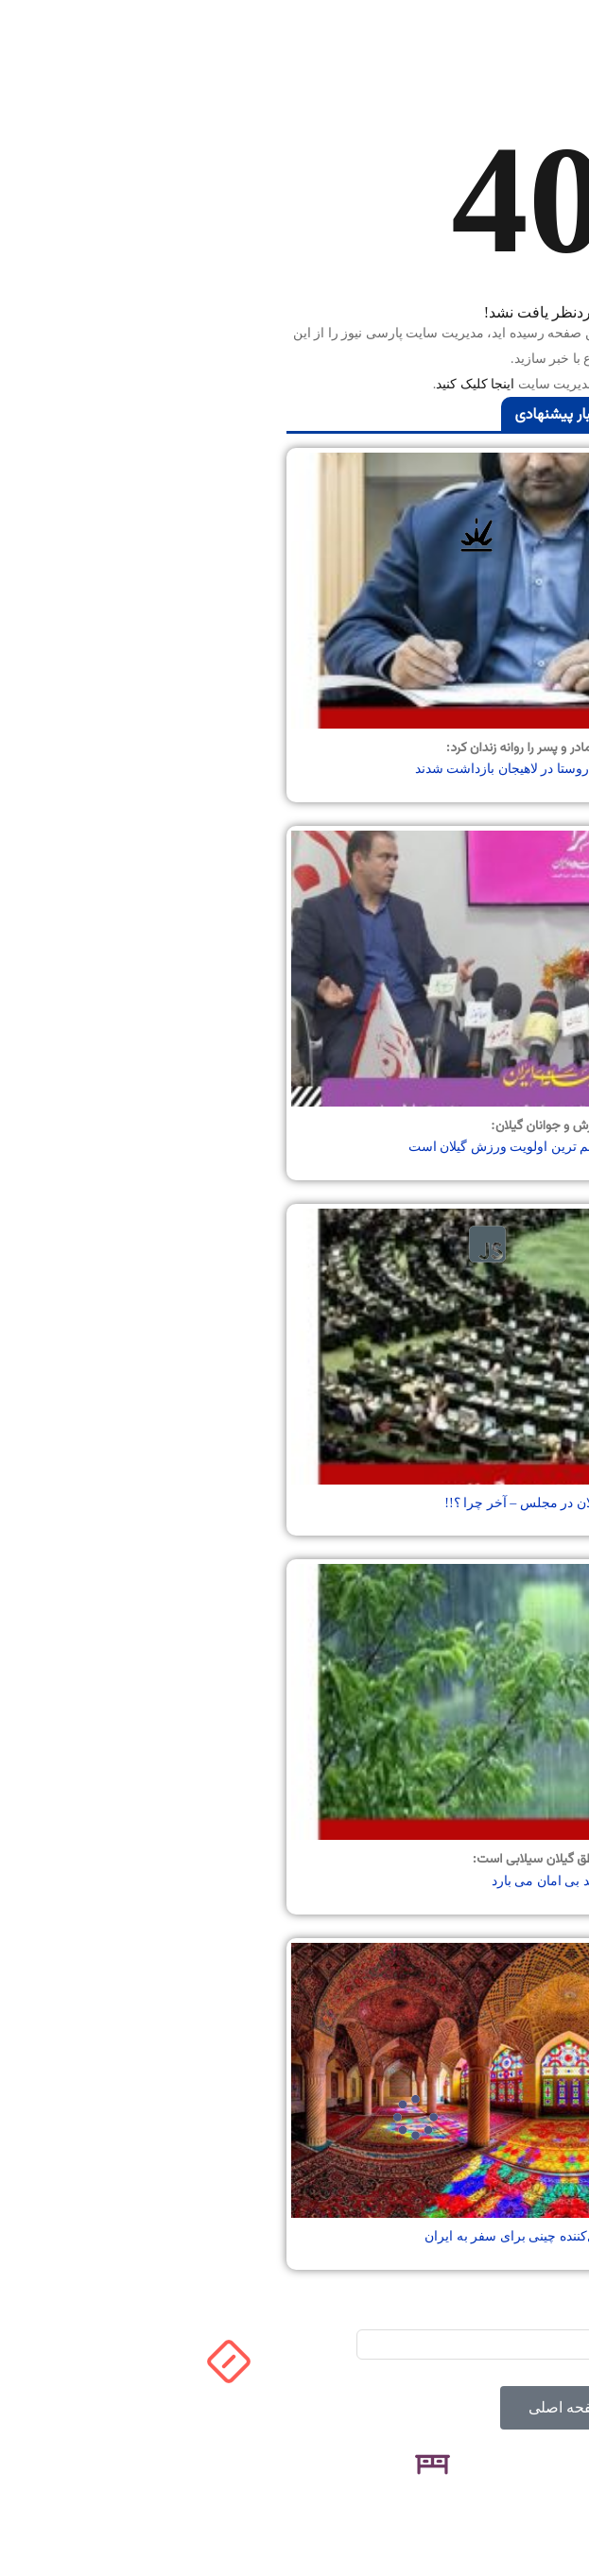 This screenshot has width=589, height=2576. I want to click on indicates content is loading, so click(415, 2117).